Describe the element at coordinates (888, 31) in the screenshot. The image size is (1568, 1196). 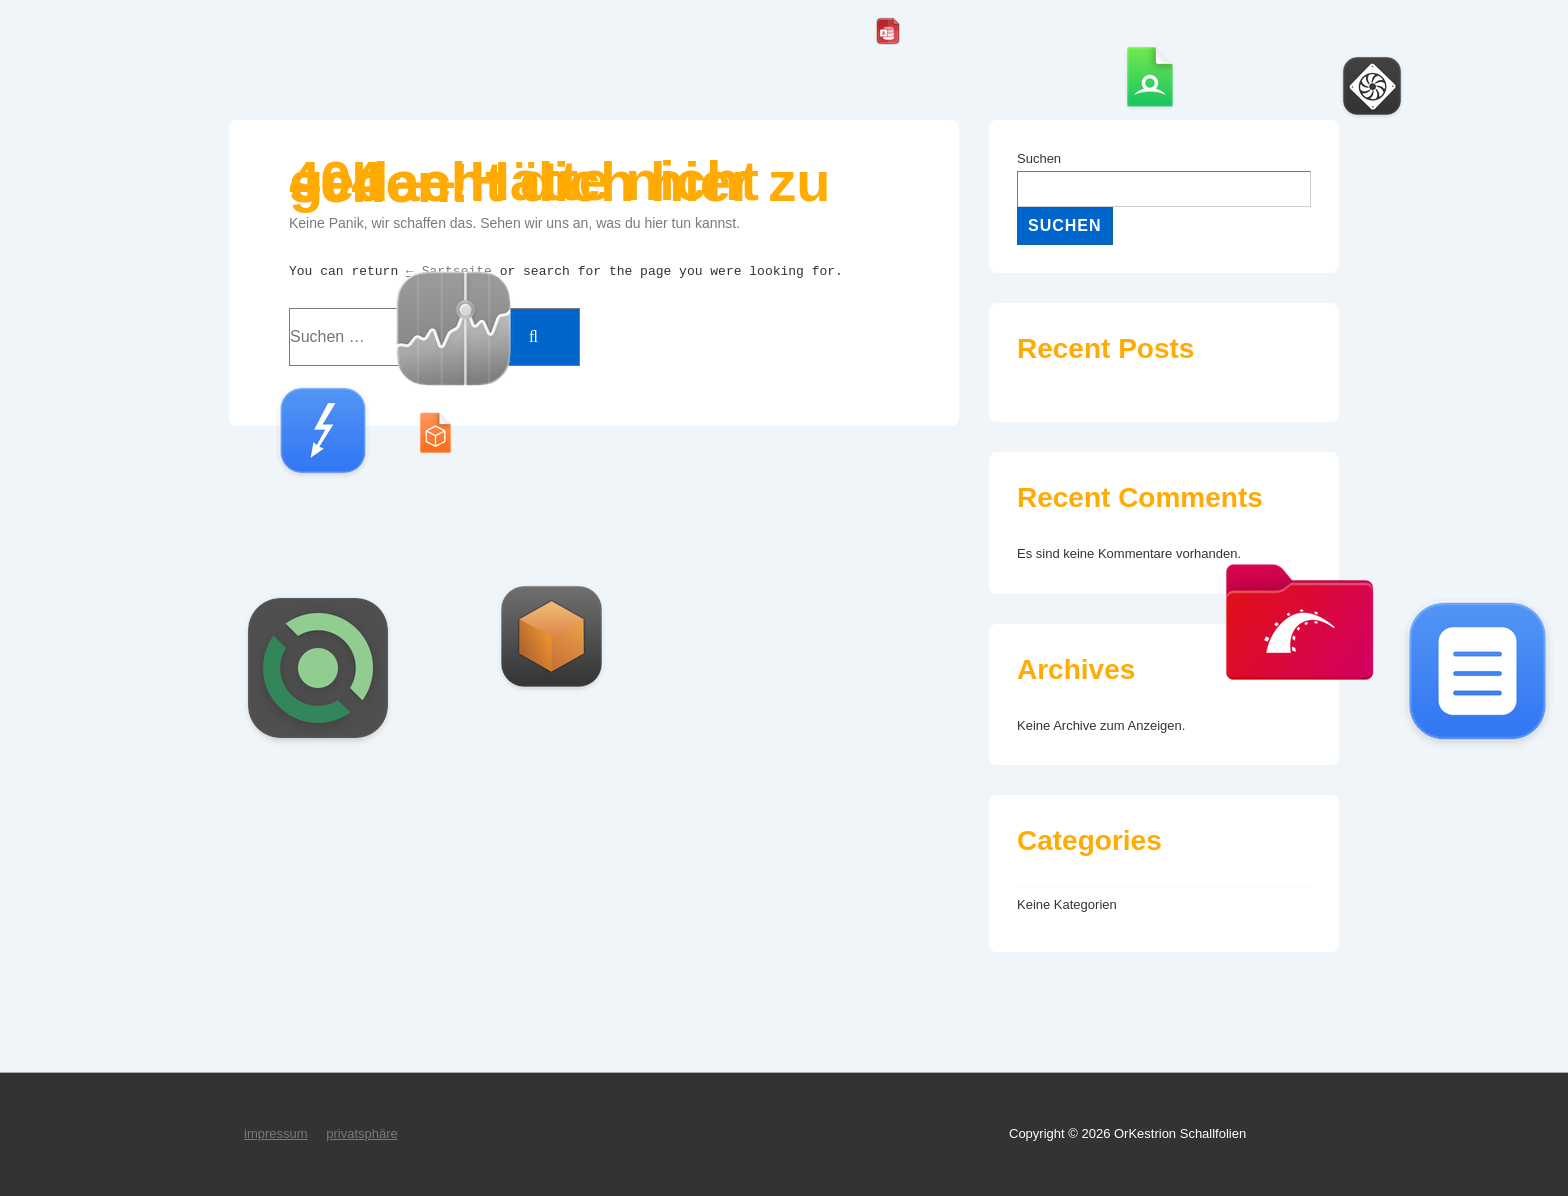
I see `microsoft access database file` at that location.